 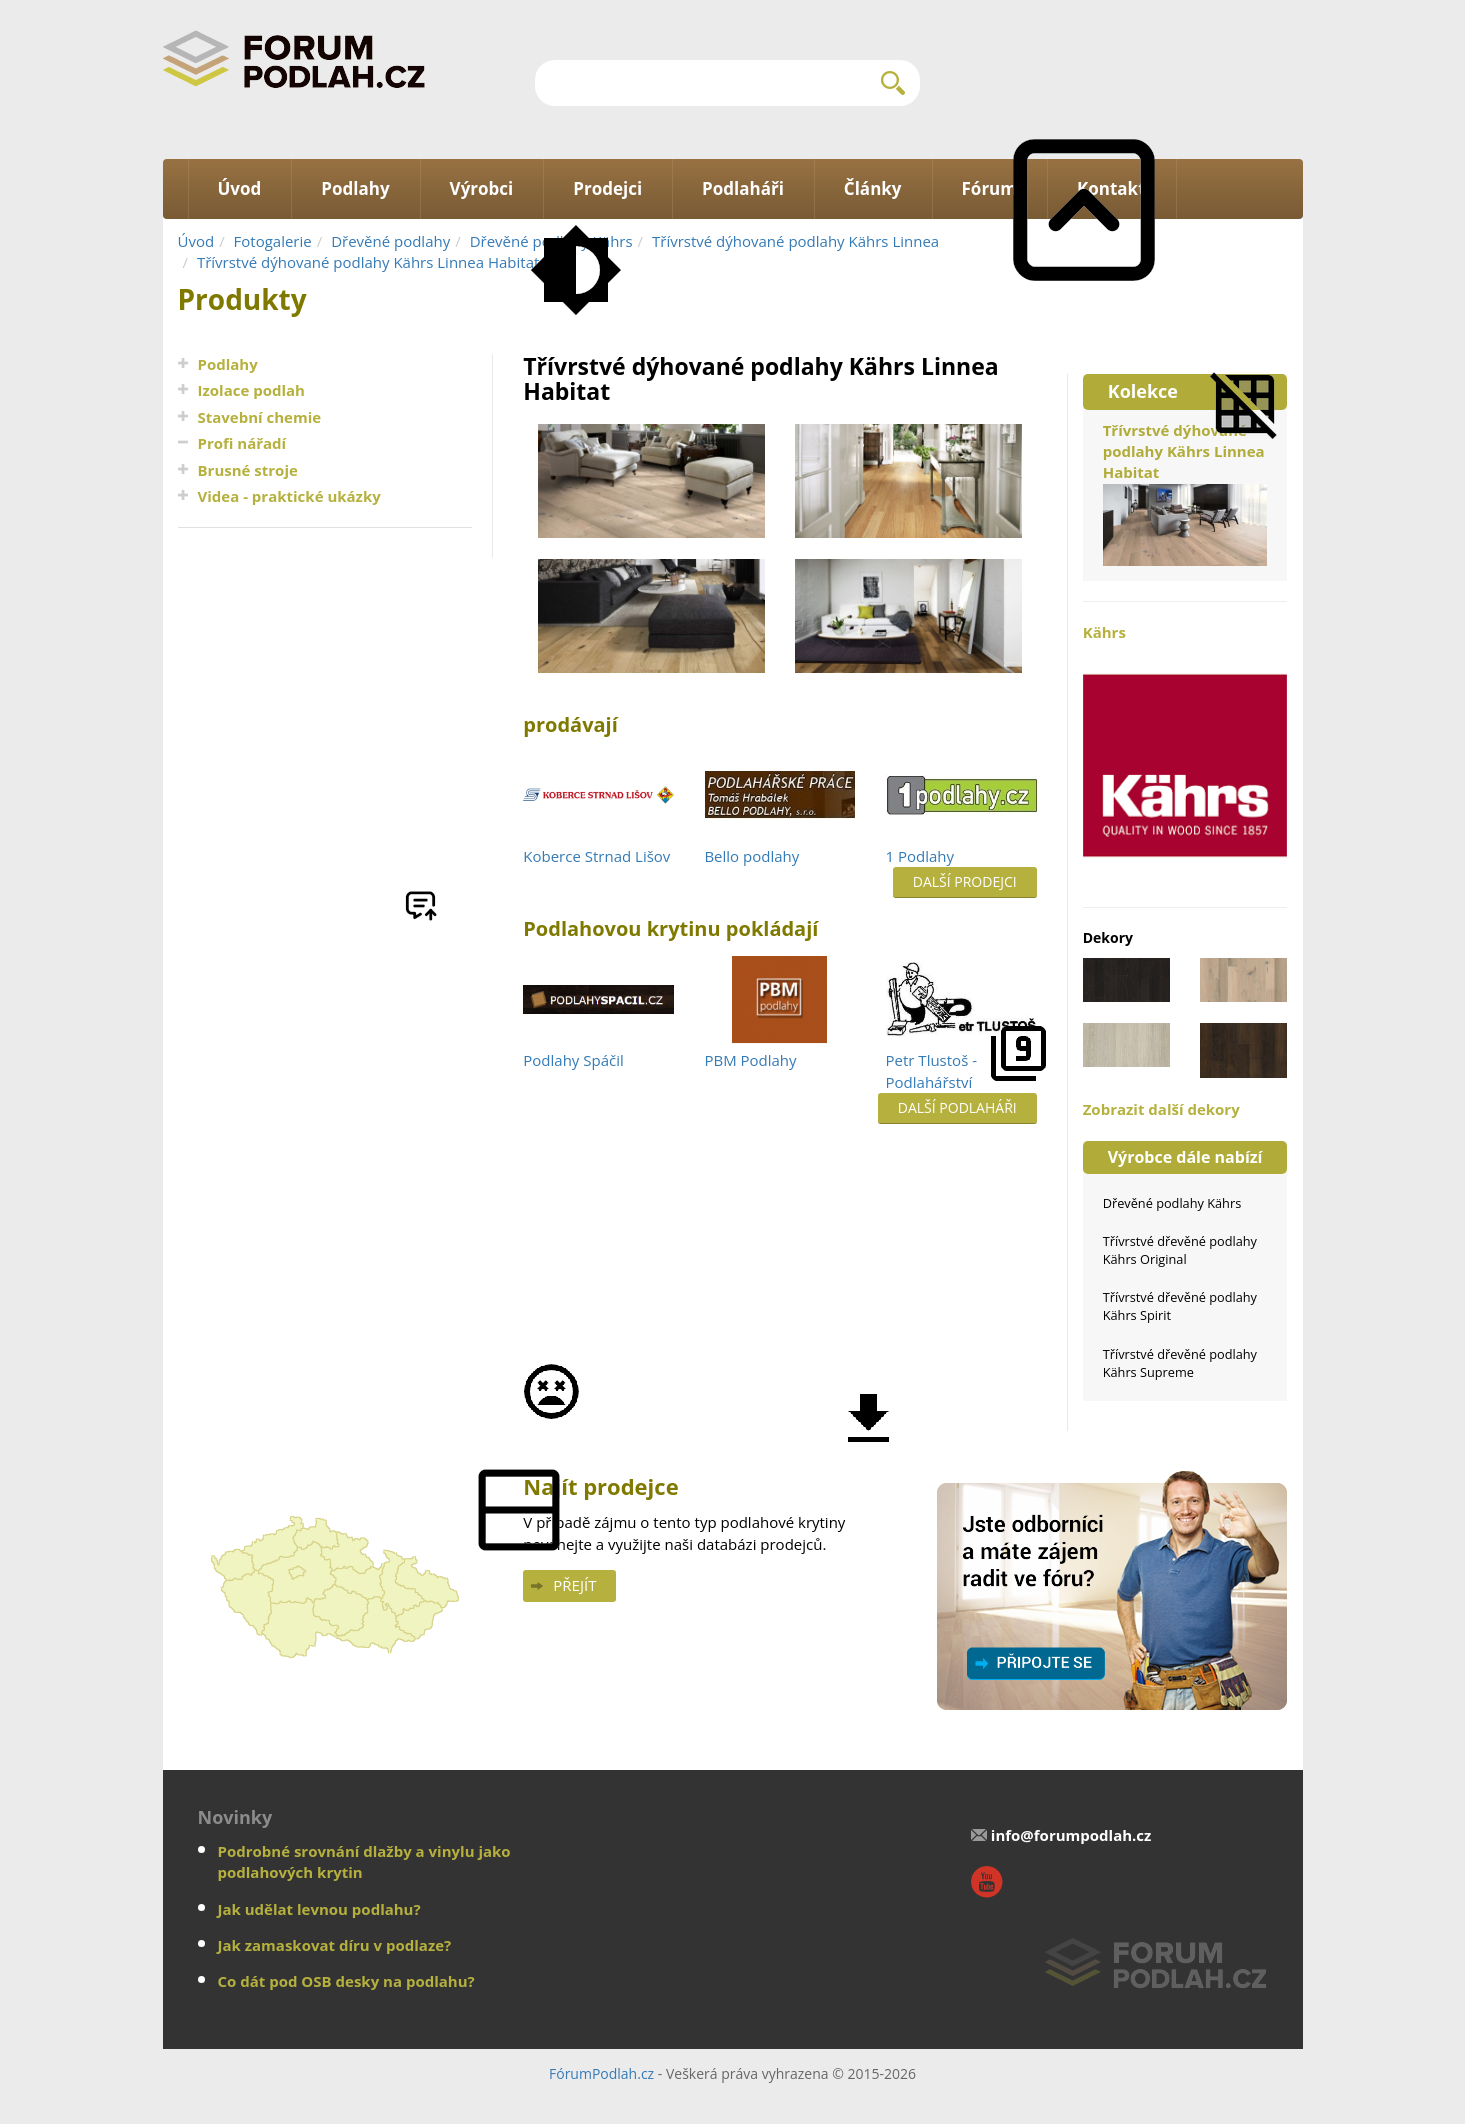 What do you see at coordinates (551, 1391) in the screenshot?
I see `submit negative feedback or rating` at bounding box center [551, 1391].